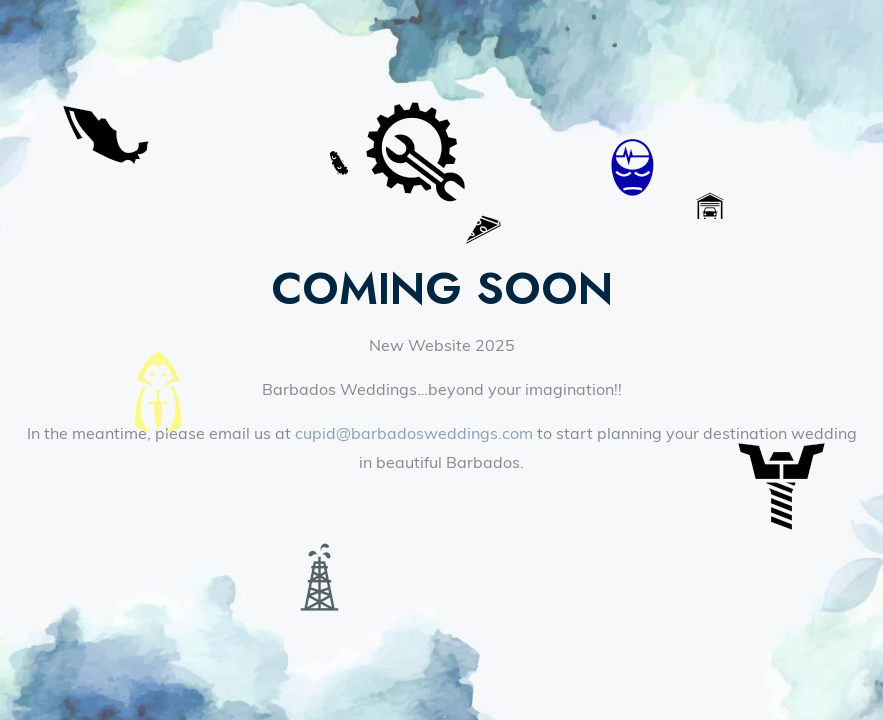  Describe the element at coordinates (415, 151) in the screenshot. I see `enable automatic repair or maintenance mode` at that location.